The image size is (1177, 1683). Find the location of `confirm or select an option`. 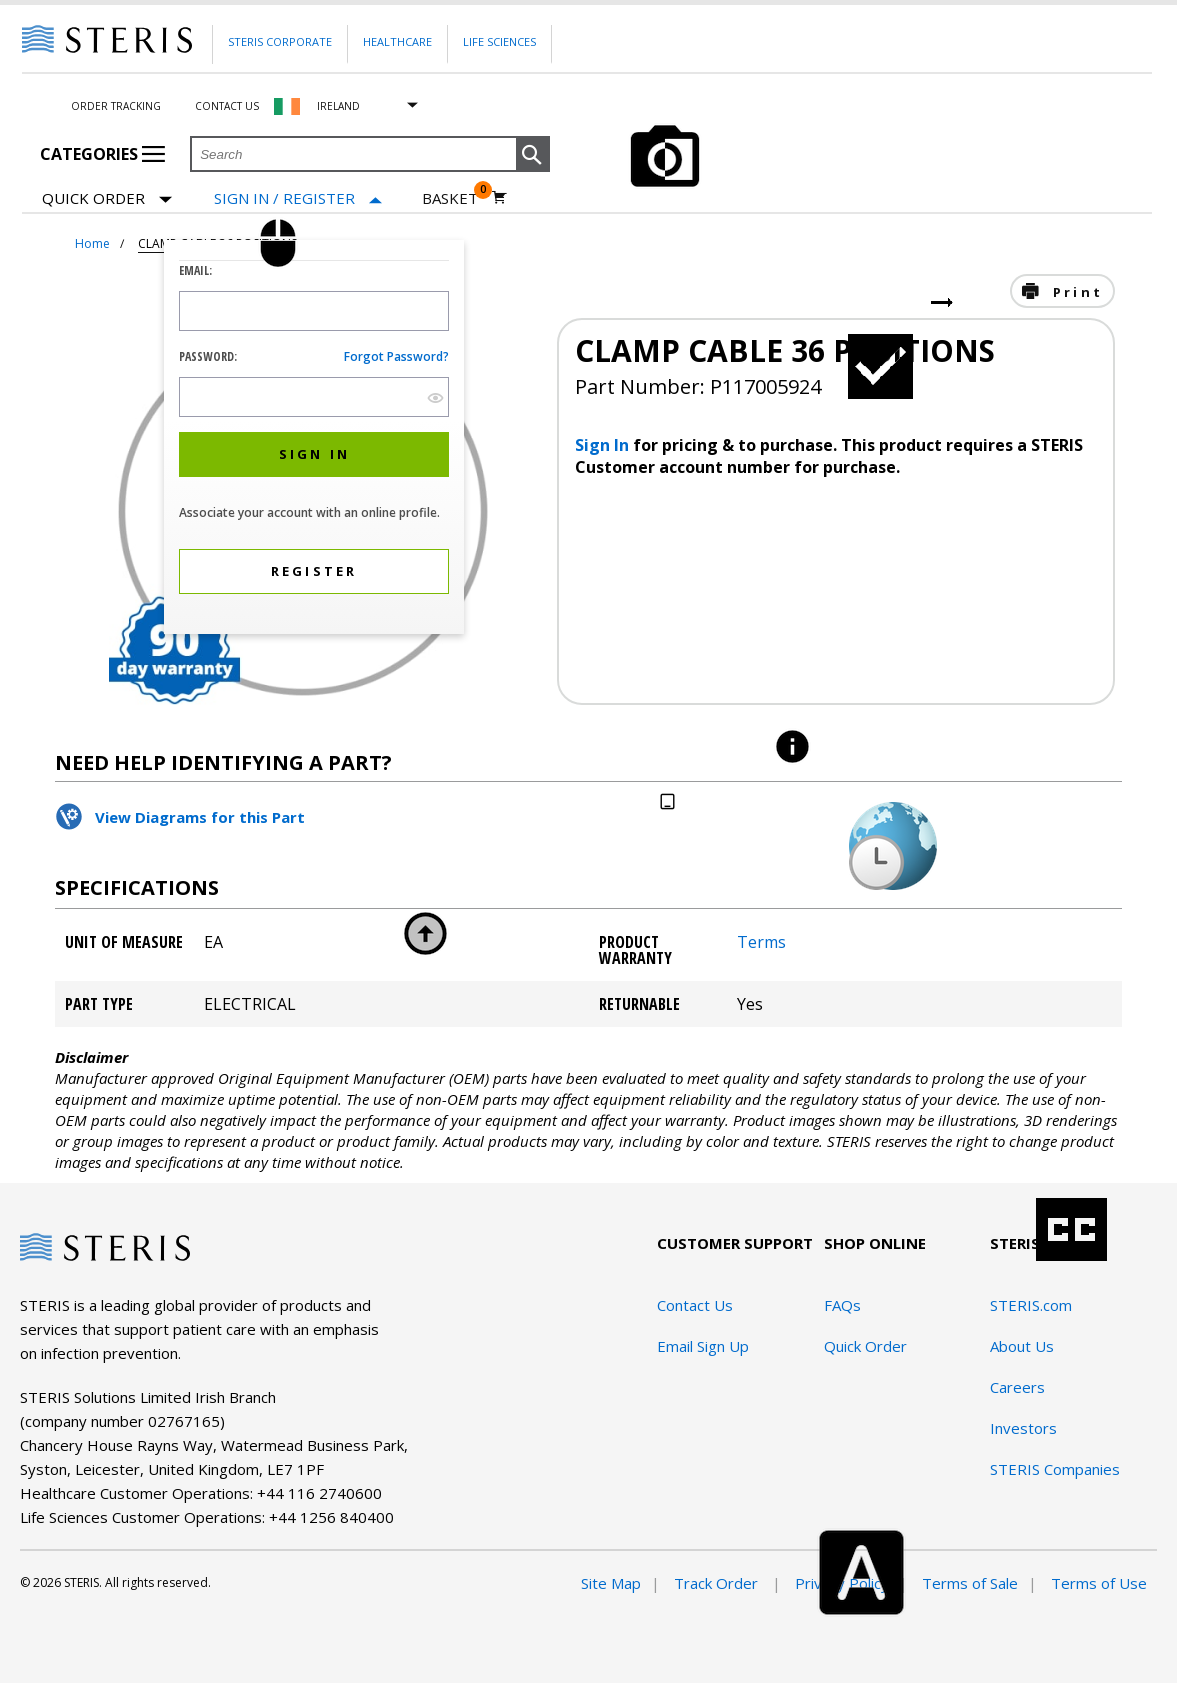

confirm or select an option is located at coordinates (880, 366).